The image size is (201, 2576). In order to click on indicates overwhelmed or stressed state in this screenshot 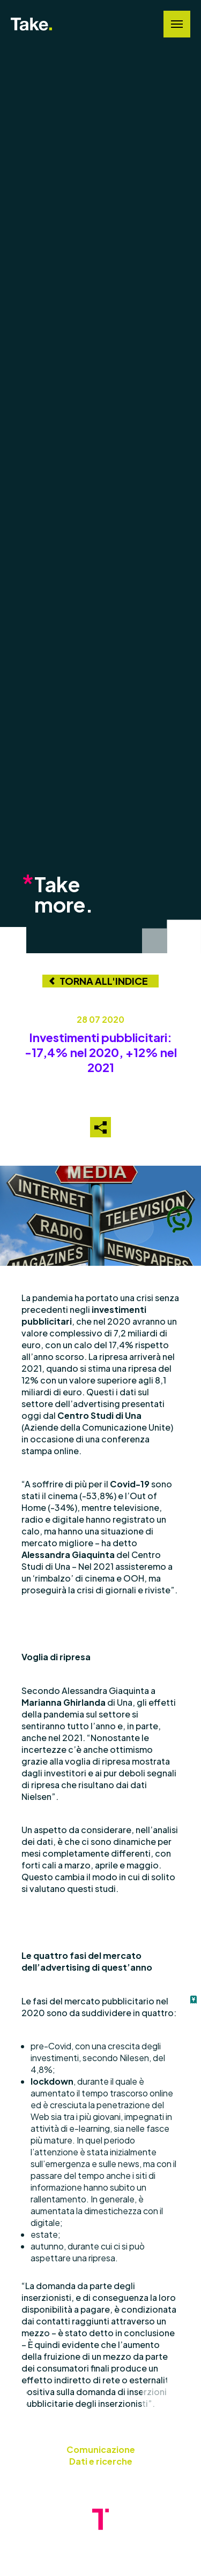, I will do `click(180, 1219)`.